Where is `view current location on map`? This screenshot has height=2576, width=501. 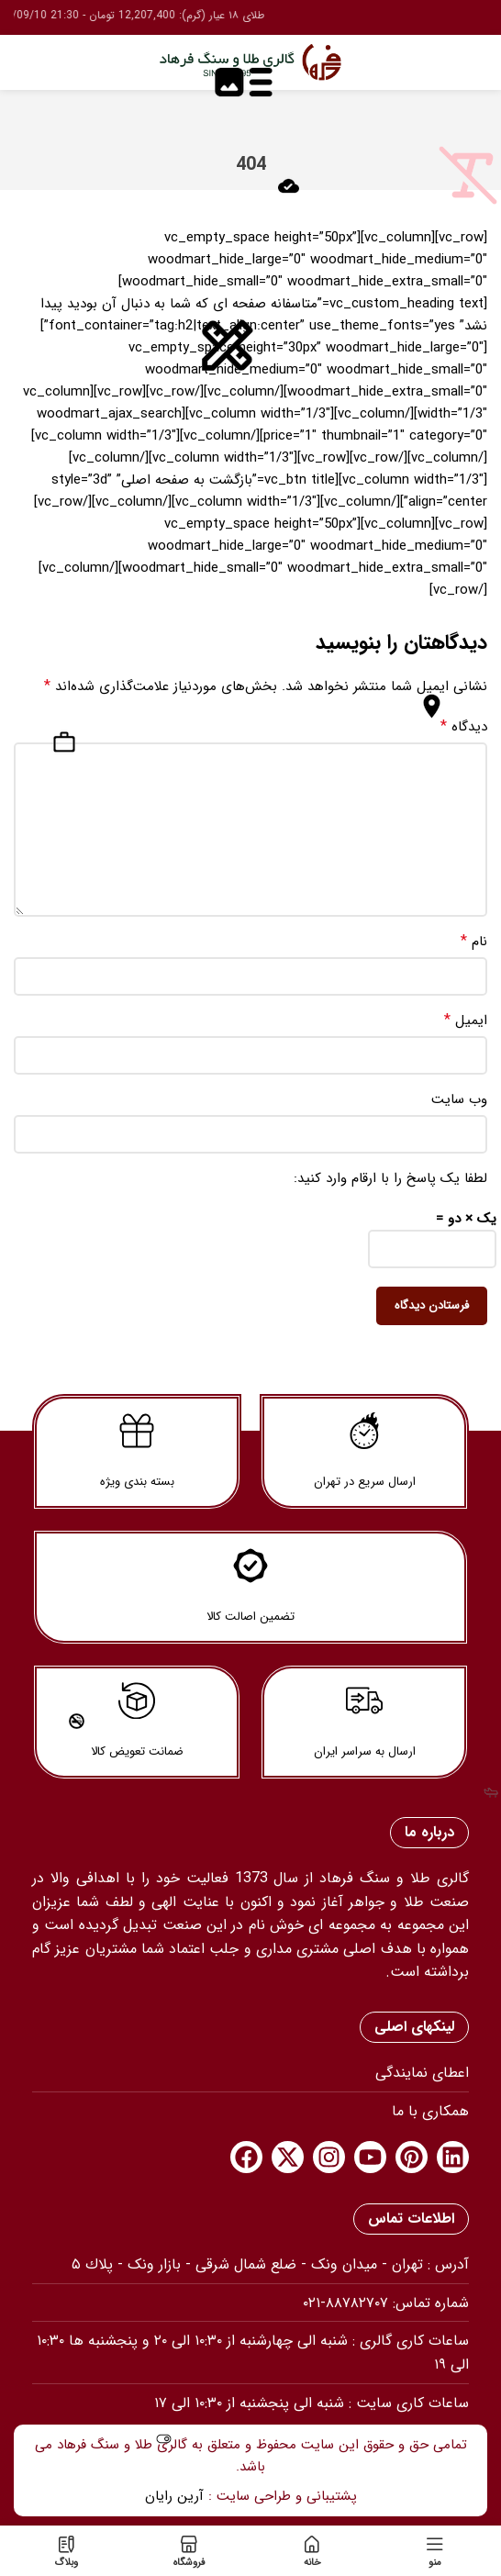 view current location on map is located at coordinates (431, 706).